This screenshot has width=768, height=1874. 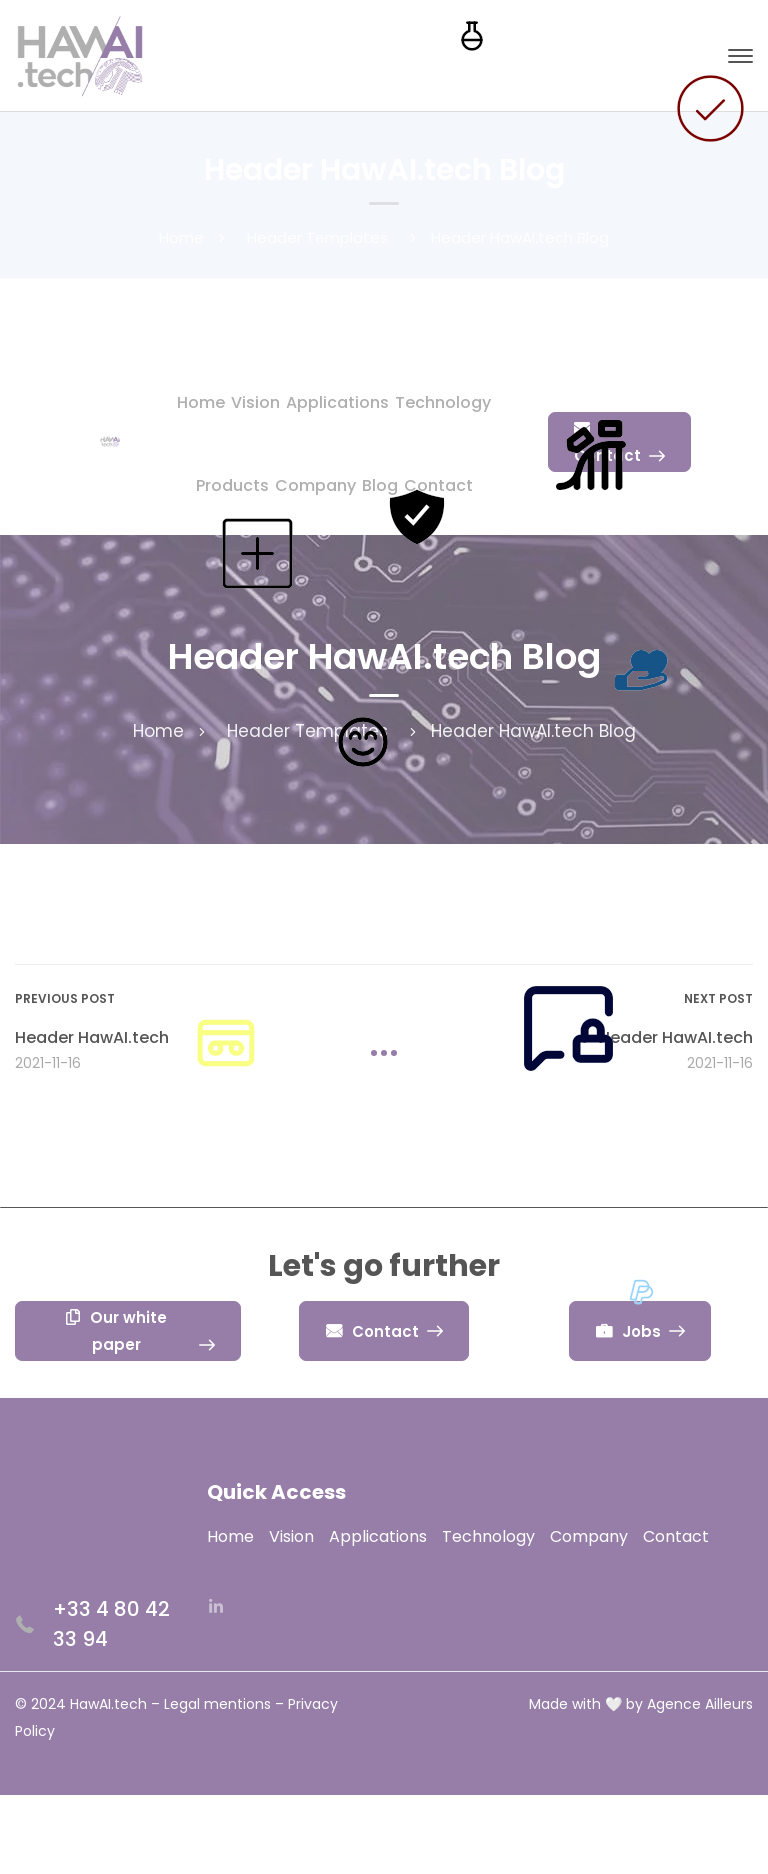 What do you see at coordinates (226, 1043) in the screenshot?
I see `access video archive or recordings` at bounding box center [226, 1043].